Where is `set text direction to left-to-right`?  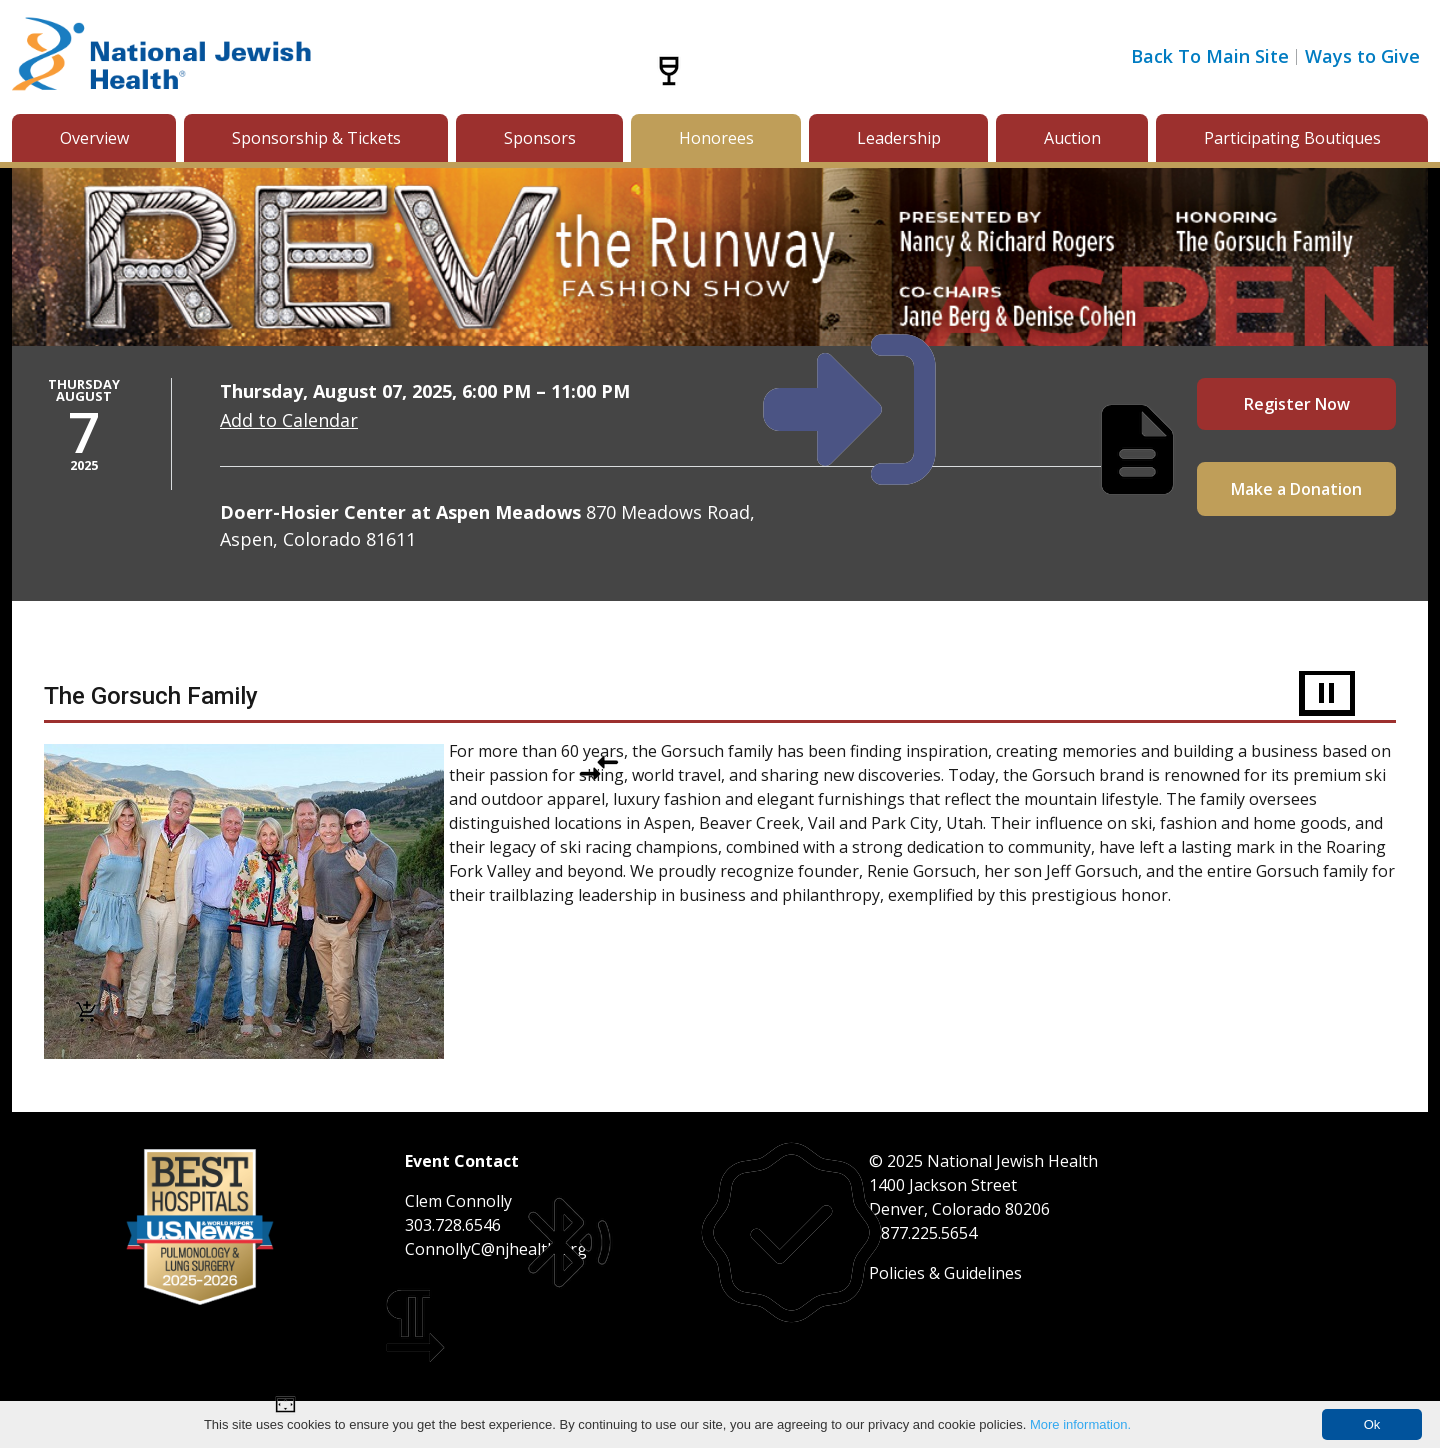 set text direction to left-to-right is located at coordinates (412, 1326).